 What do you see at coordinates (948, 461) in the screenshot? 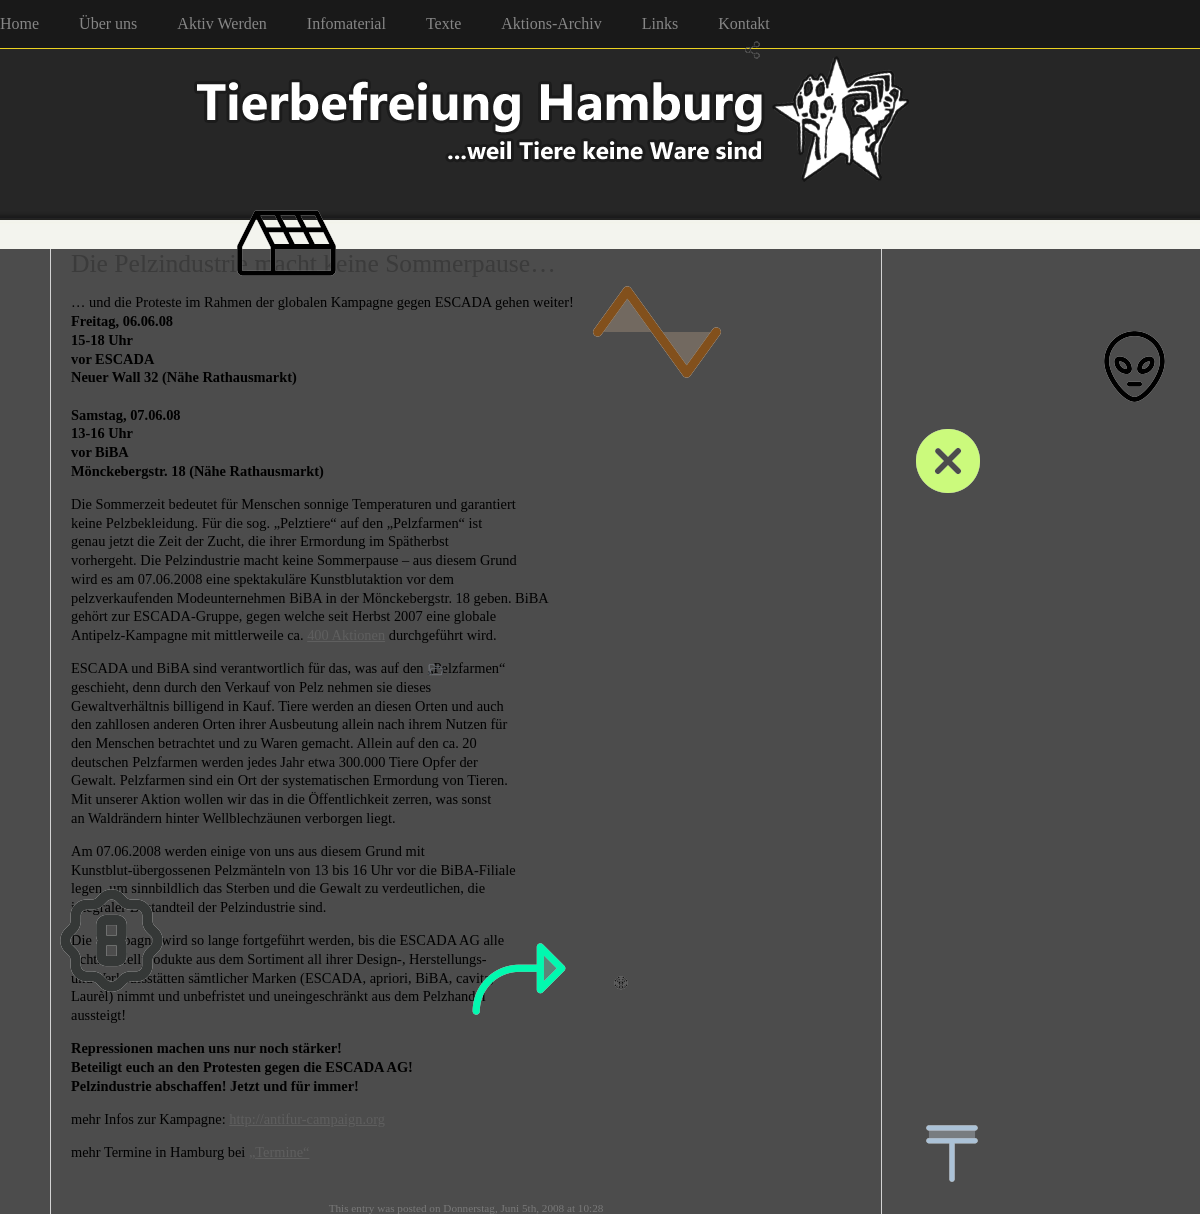
I see `close or dismiss a dialog` at bounding box center [948, 461].